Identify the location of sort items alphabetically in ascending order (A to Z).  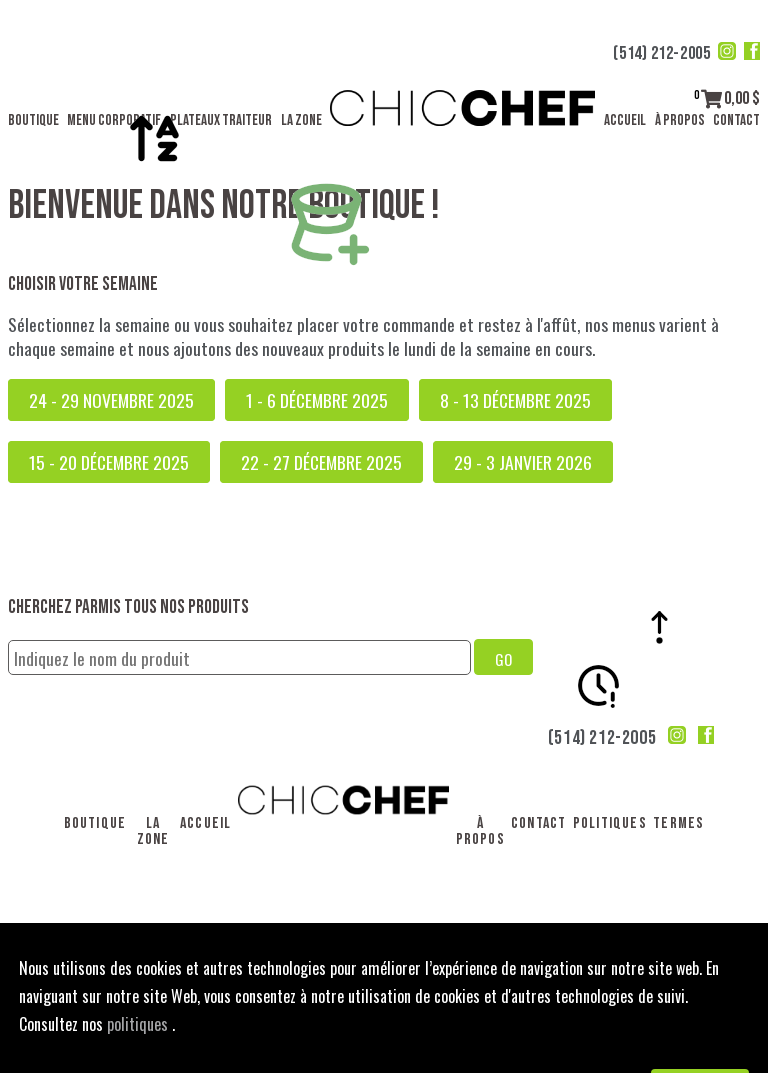
(154, 138).